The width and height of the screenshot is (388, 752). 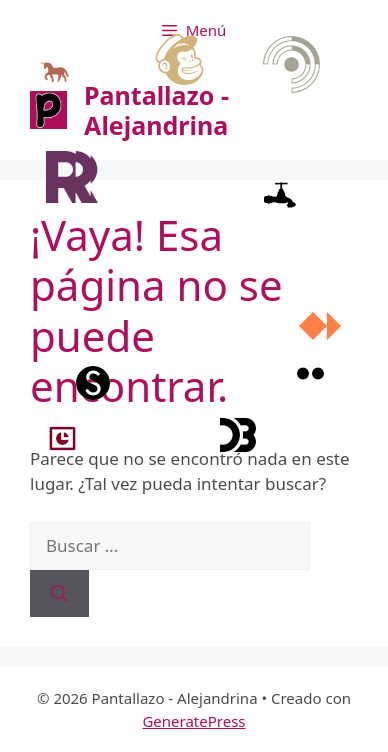 What do you see at coordinates (238, 435) in the screenshot?
I see `D3.js data visualization library logo` at bounding box center [238, 435].